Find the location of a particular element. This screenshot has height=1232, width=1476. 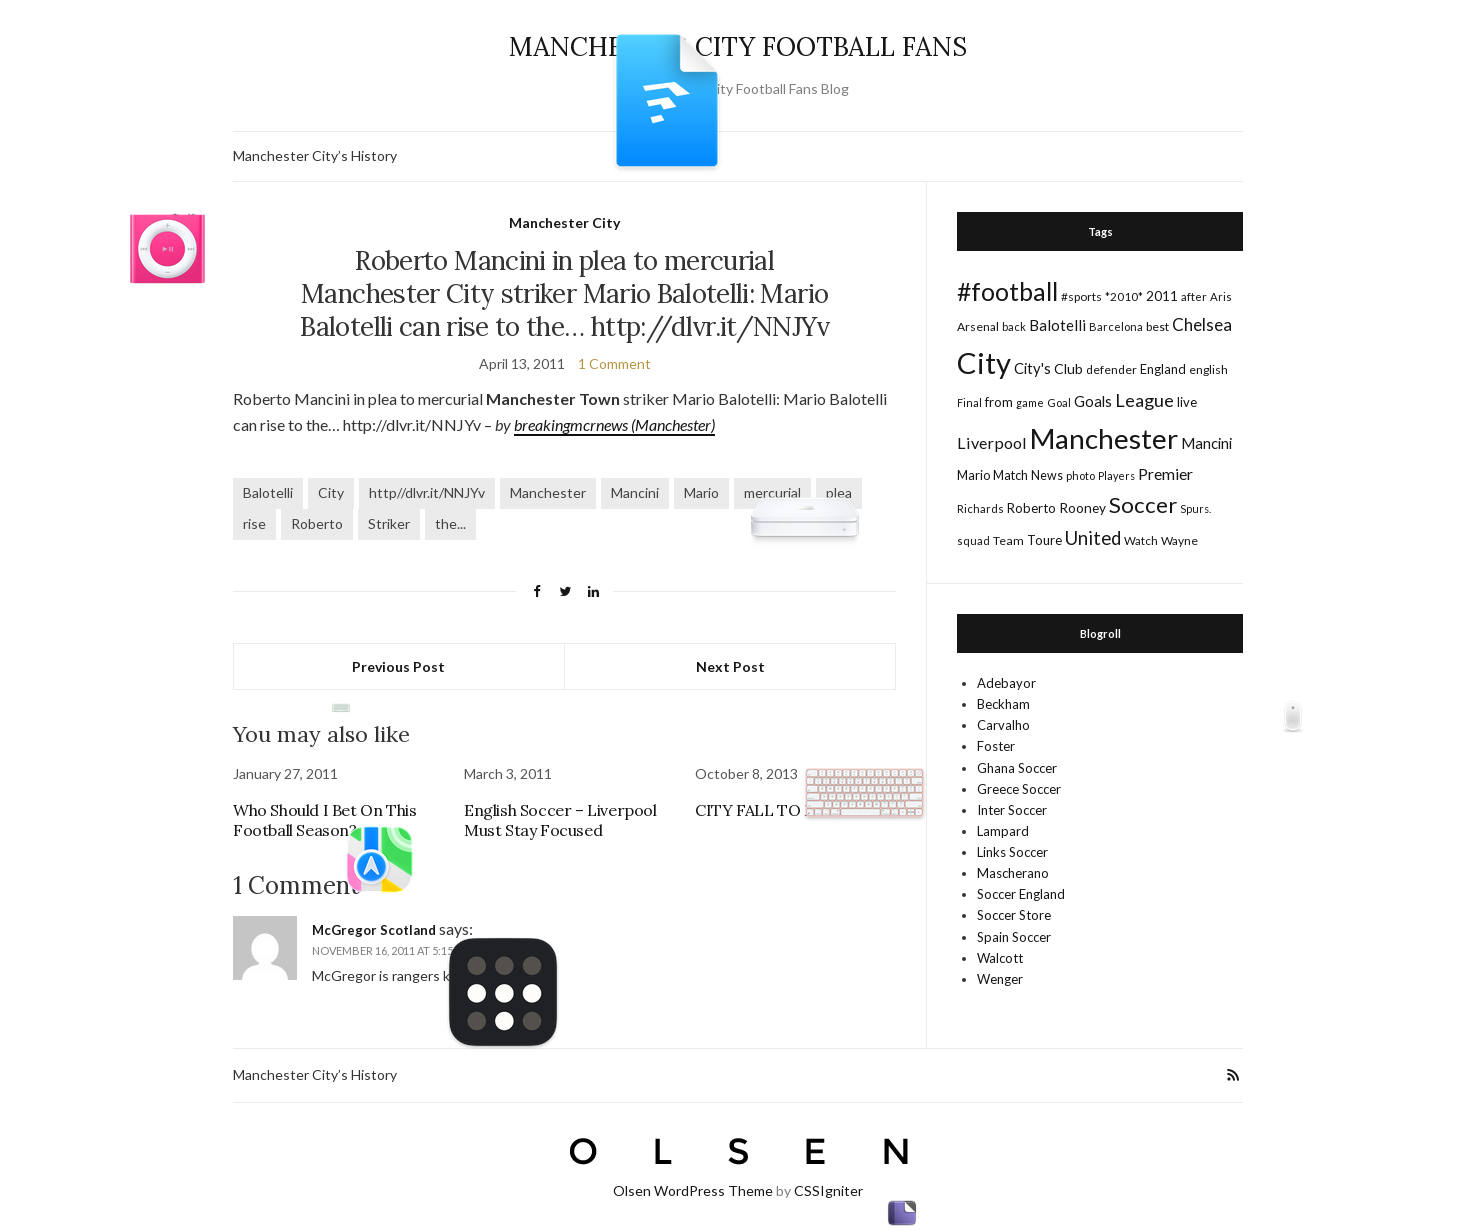

a SketchUp file (.skp) in your file system is located at coordinates (667, 103).